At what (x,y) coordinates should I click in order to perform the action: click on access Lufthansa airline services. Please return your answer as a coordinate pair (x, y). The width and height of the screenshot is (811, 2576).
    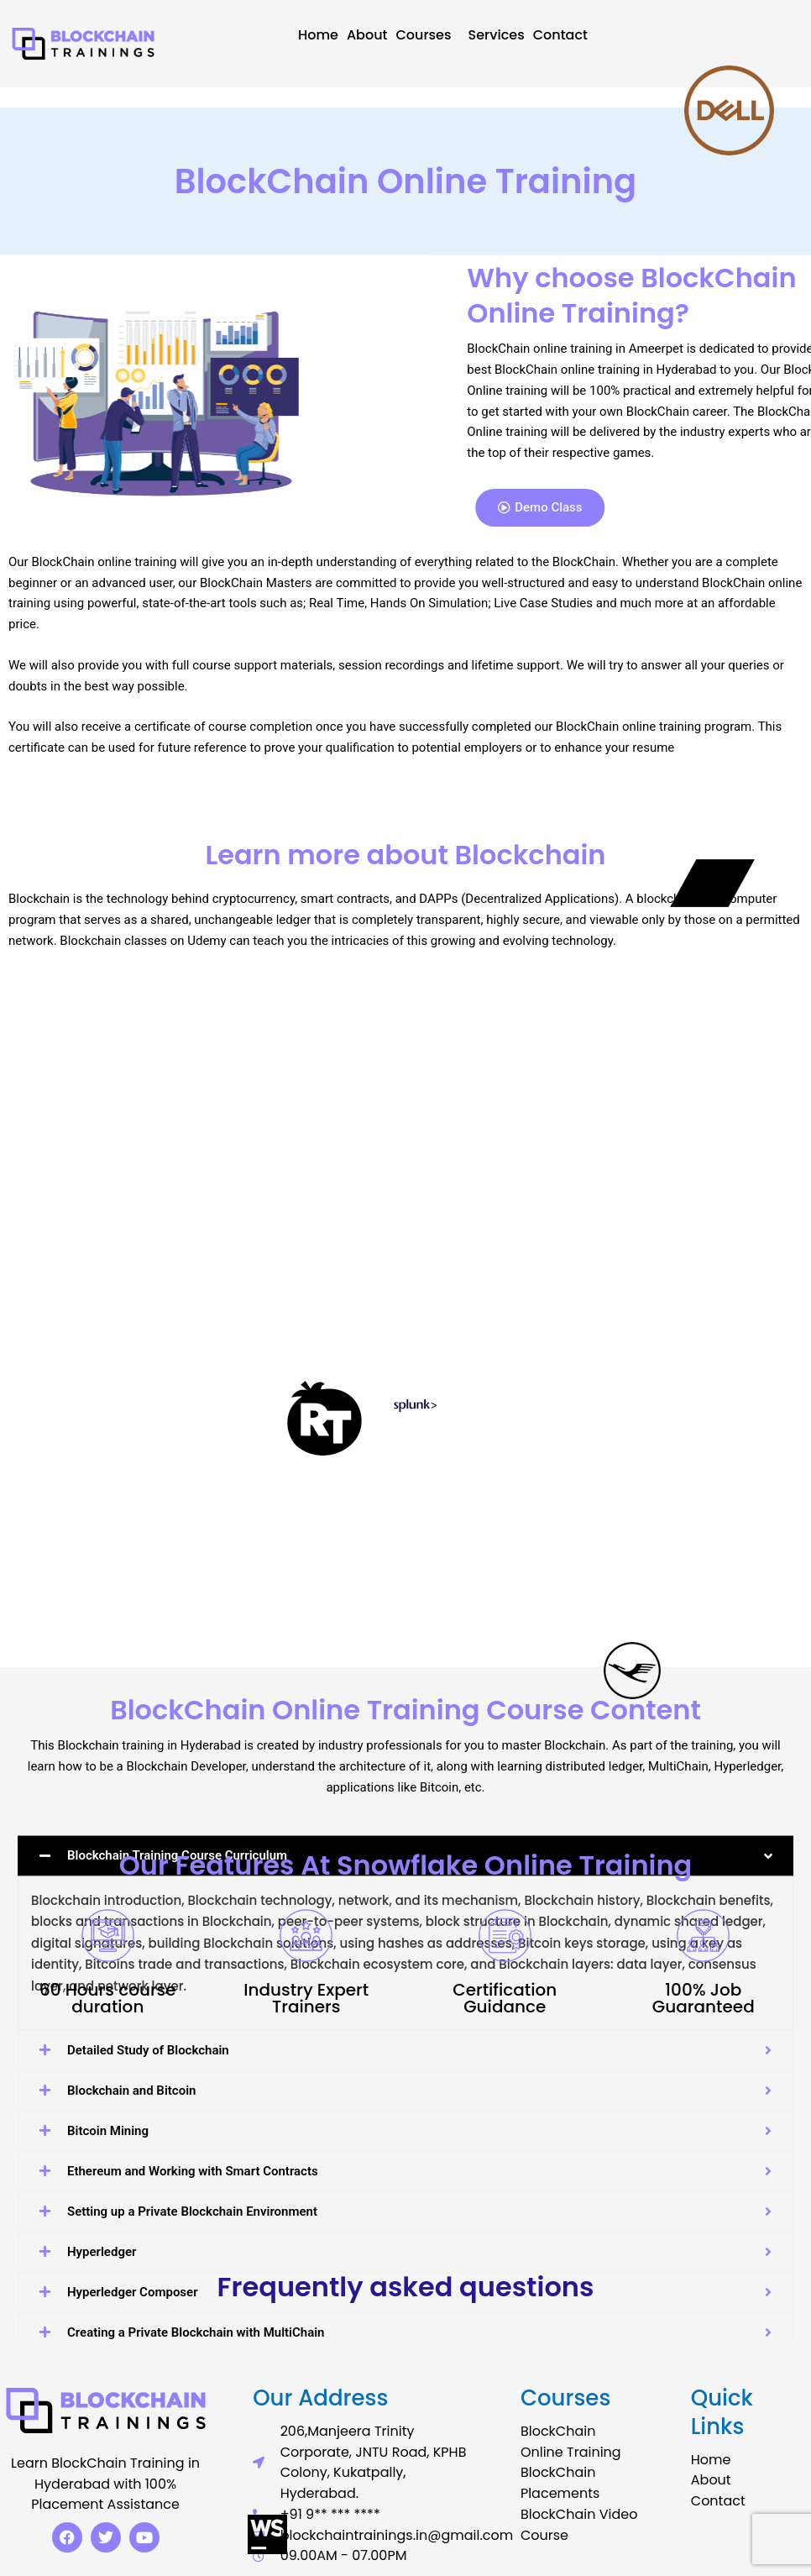
    Looking at the image, I should click on (632, 1671).